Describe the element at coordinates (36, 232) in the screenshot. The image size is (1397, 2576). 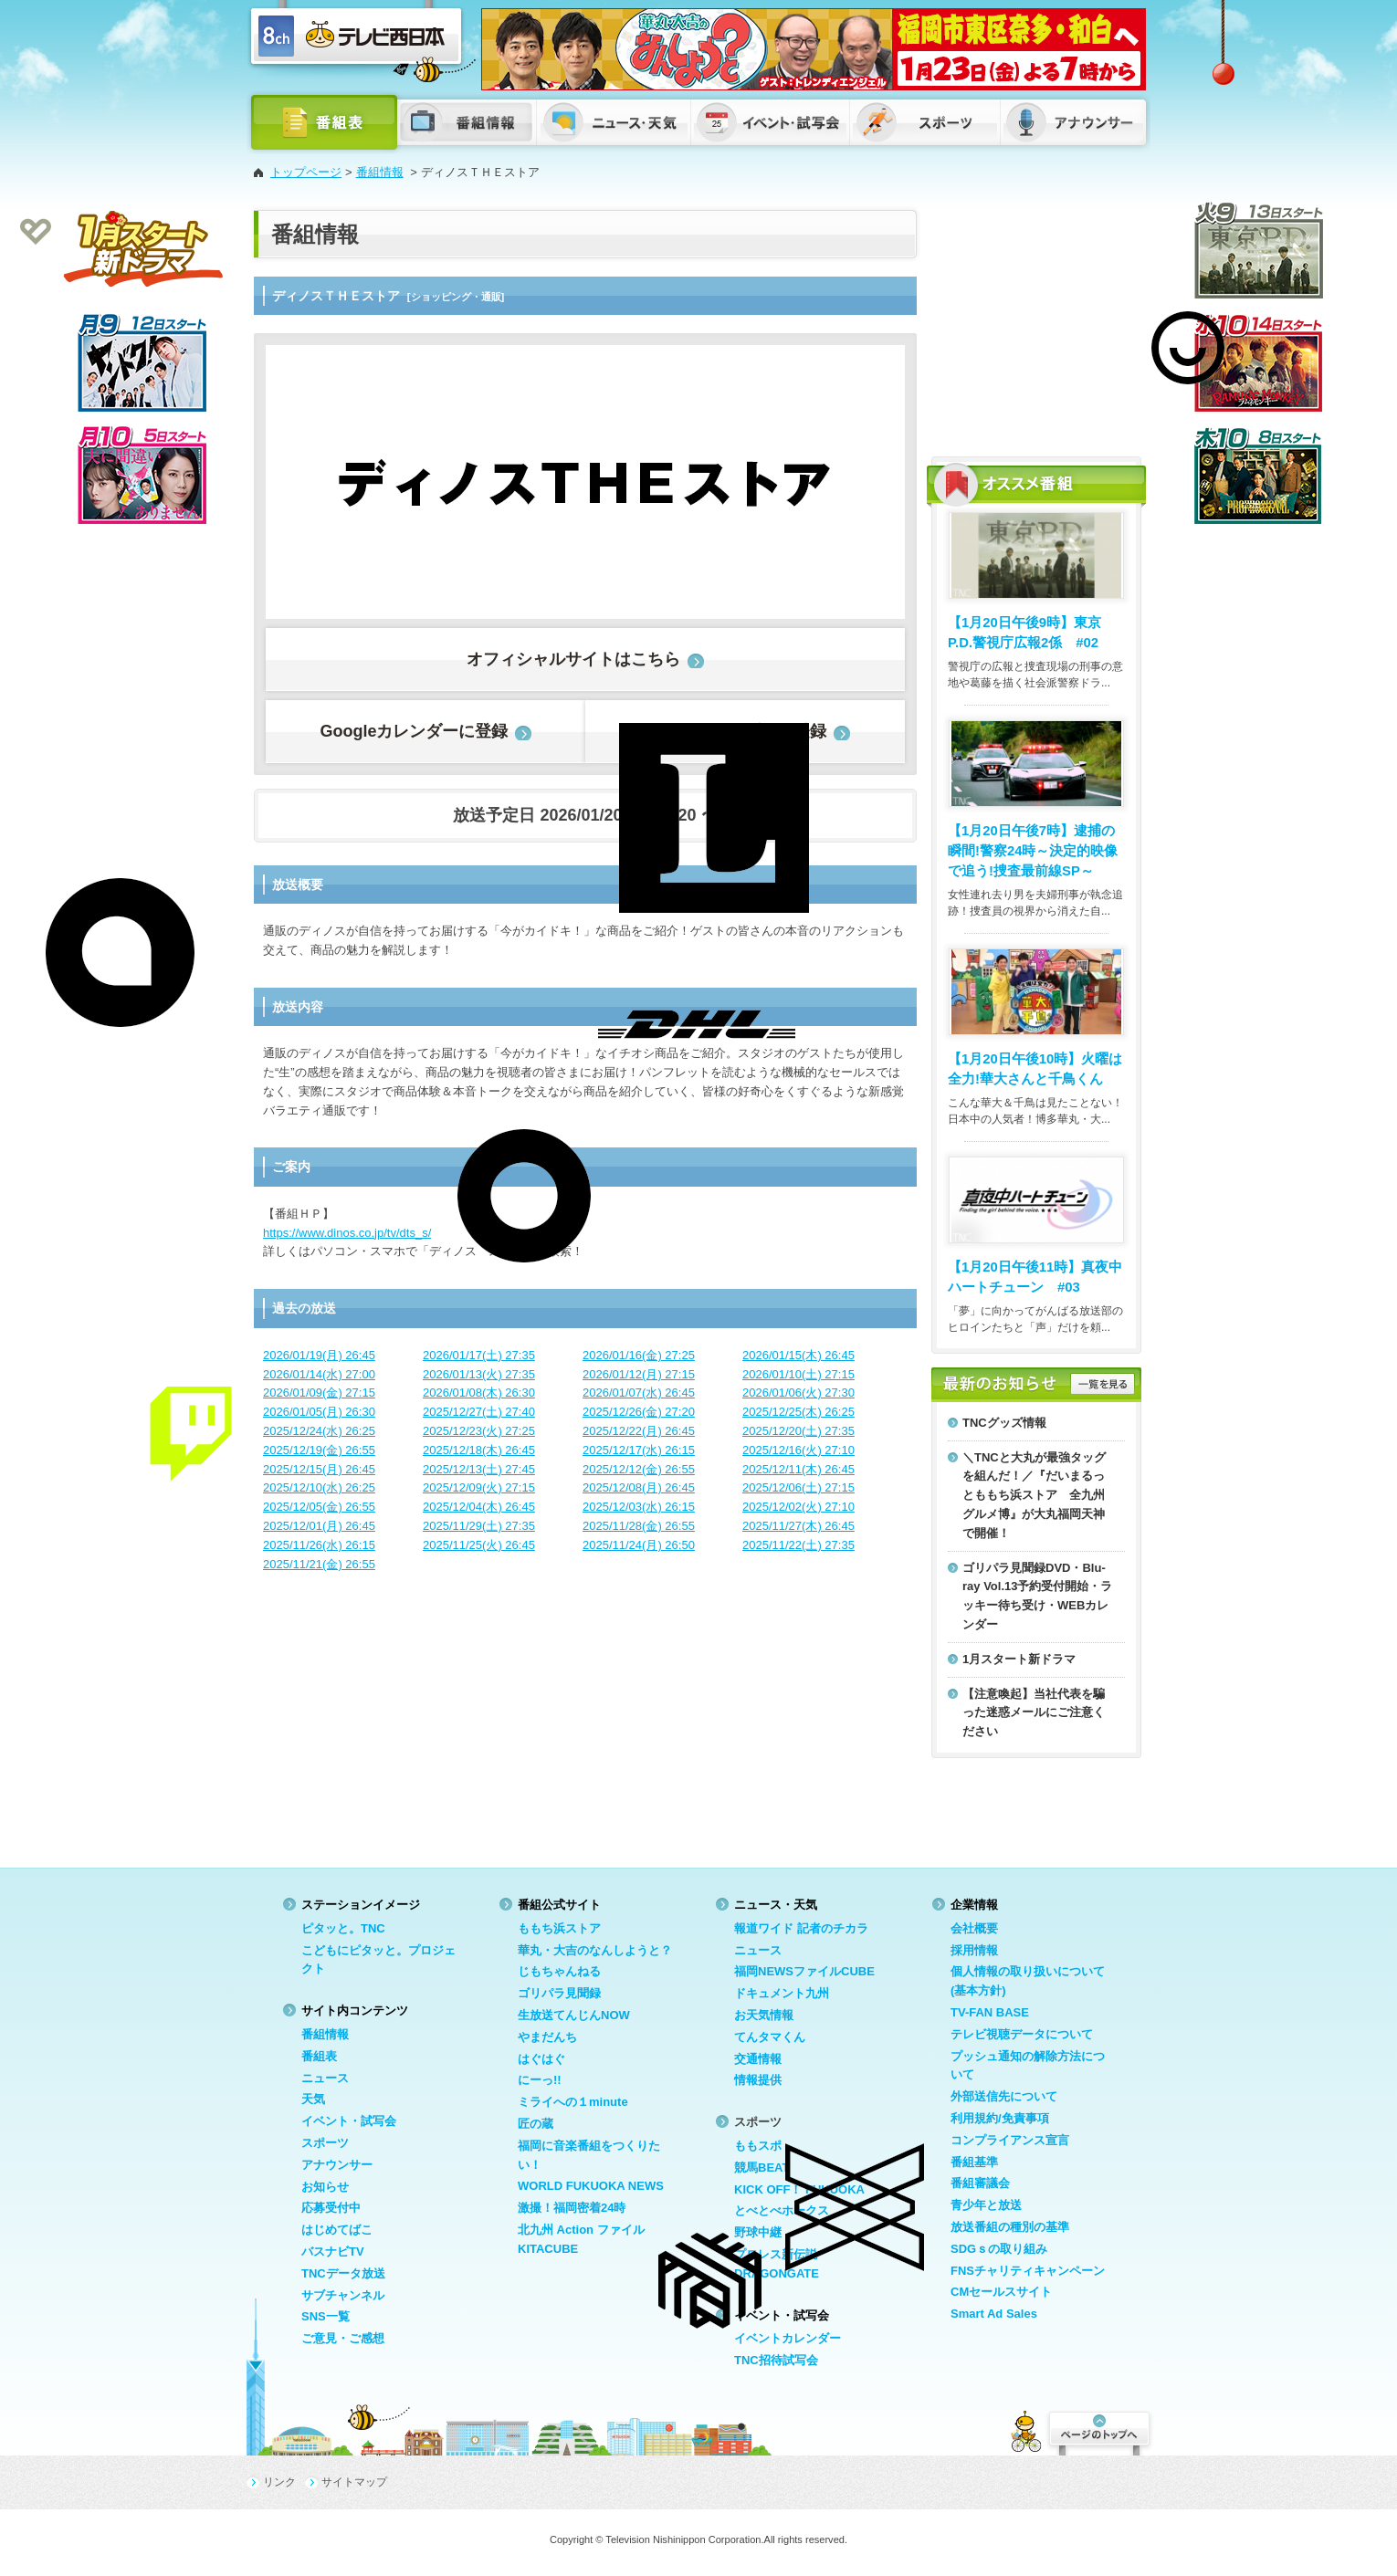
I see `open Google Fit app` at that location.